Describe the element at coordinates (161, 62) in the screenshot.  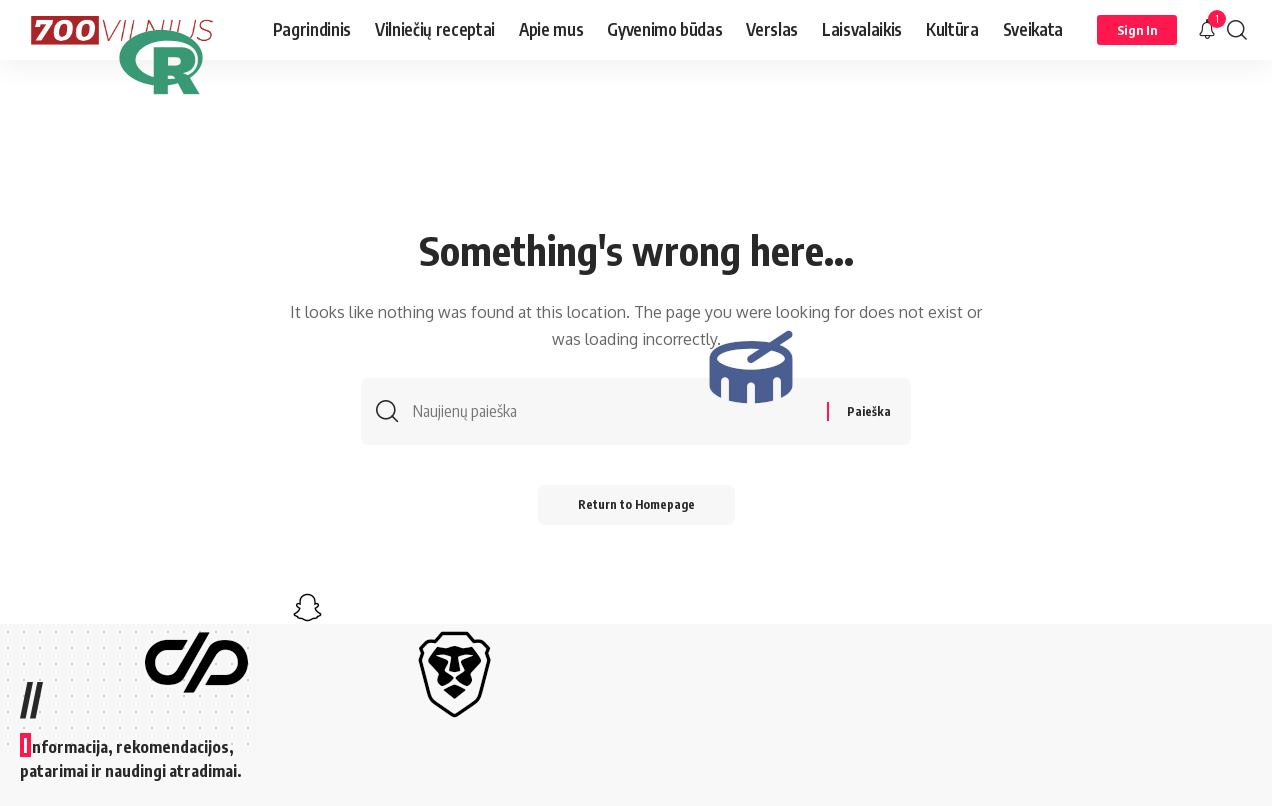
I see `R programming language logo` at that location.